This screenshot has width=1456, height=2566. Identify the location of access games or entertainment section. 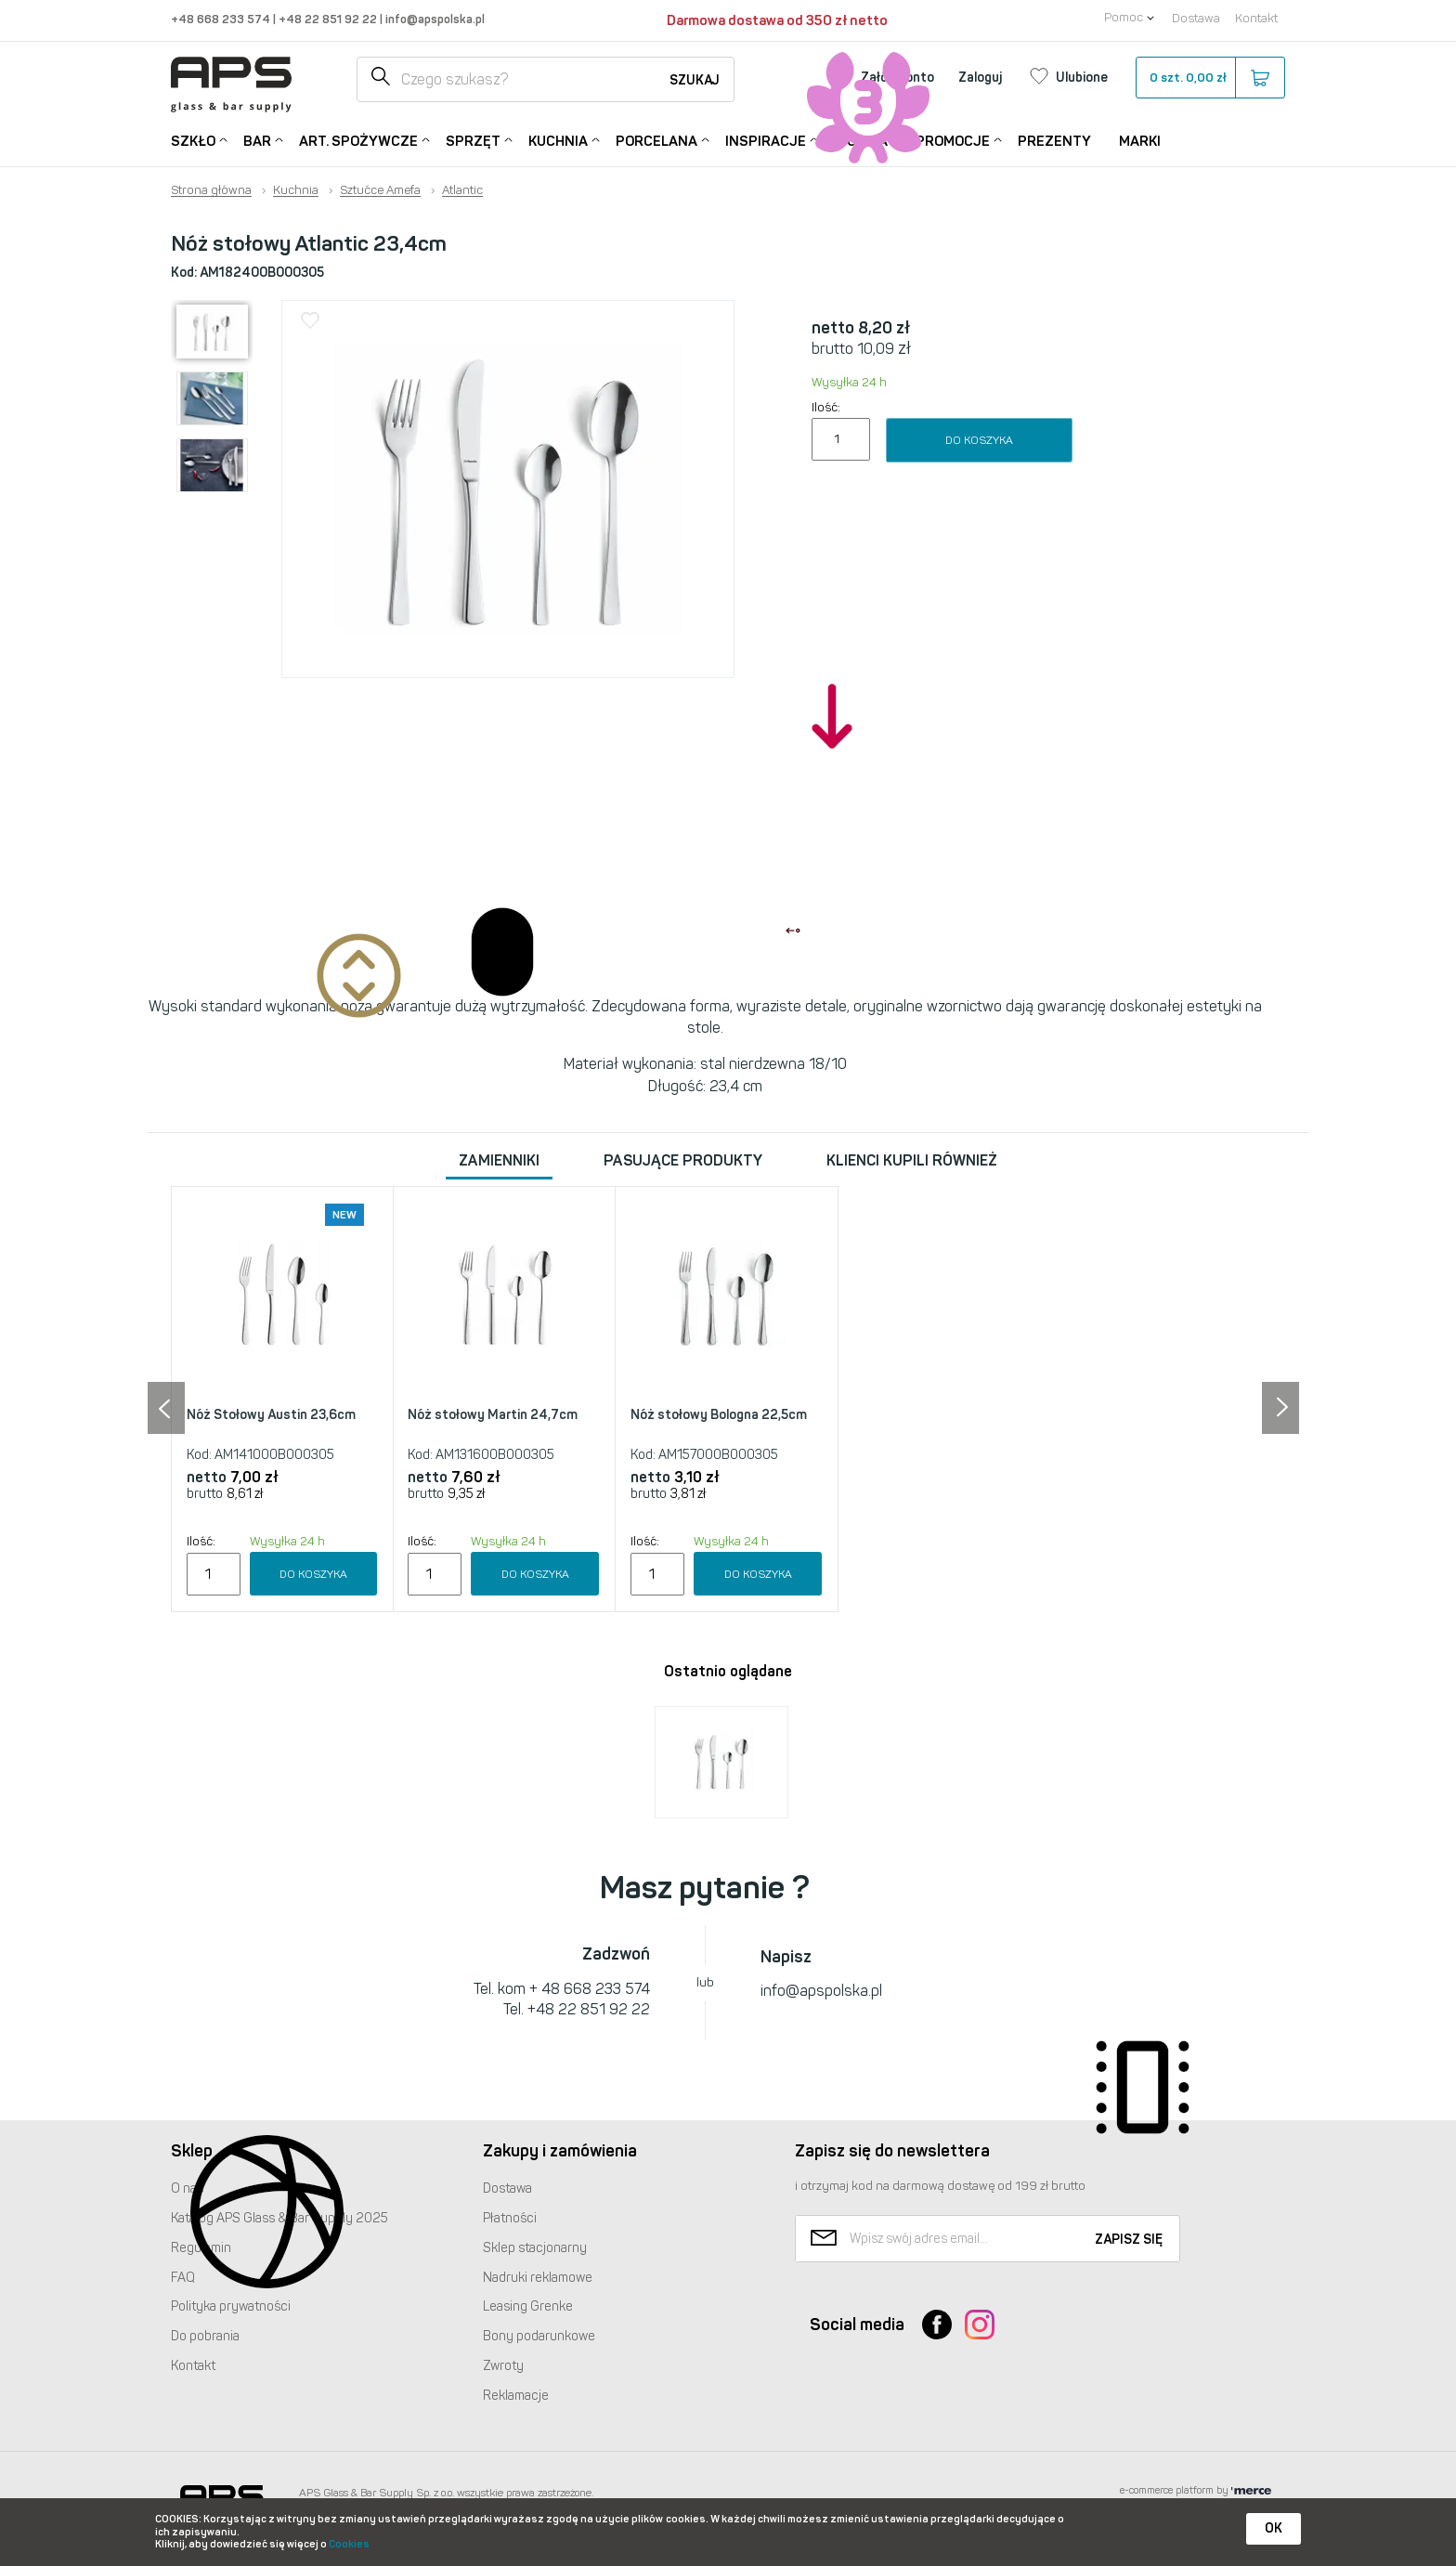
(266, 2211).